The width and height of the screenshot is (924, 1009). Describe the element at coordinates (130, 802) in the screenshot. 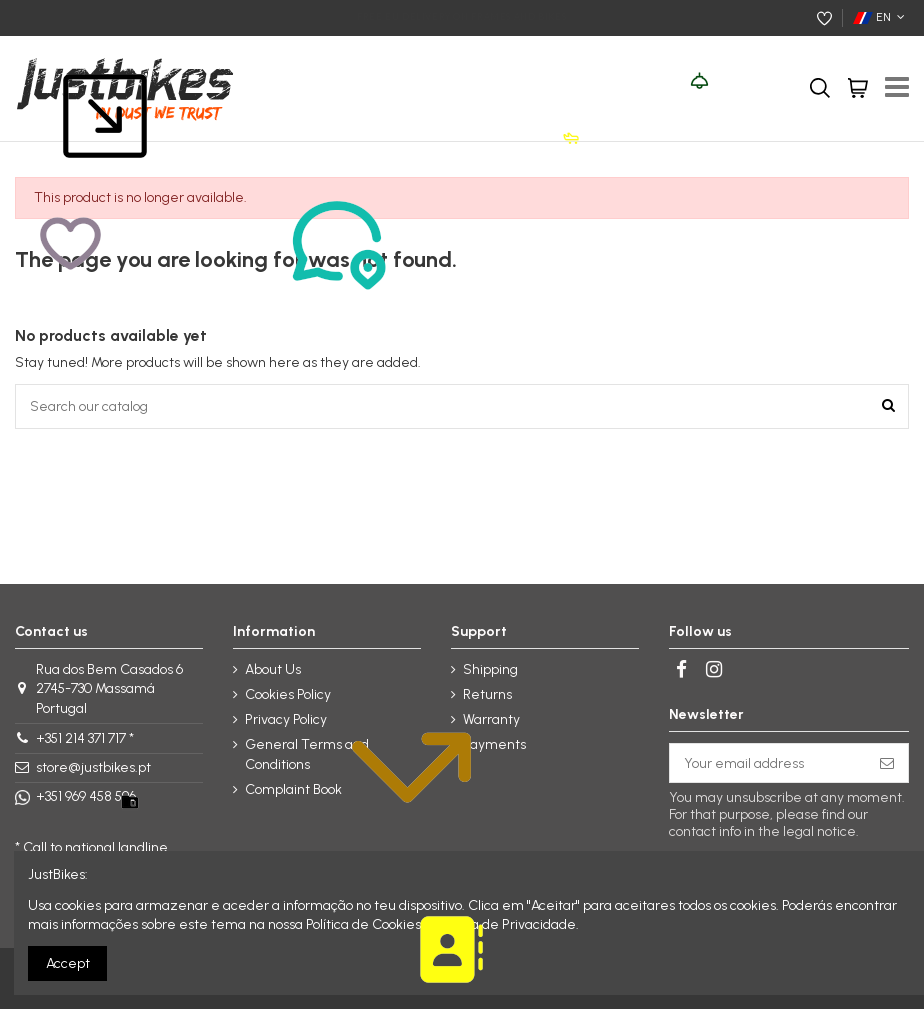

I see `access saved code snippets` at that location.